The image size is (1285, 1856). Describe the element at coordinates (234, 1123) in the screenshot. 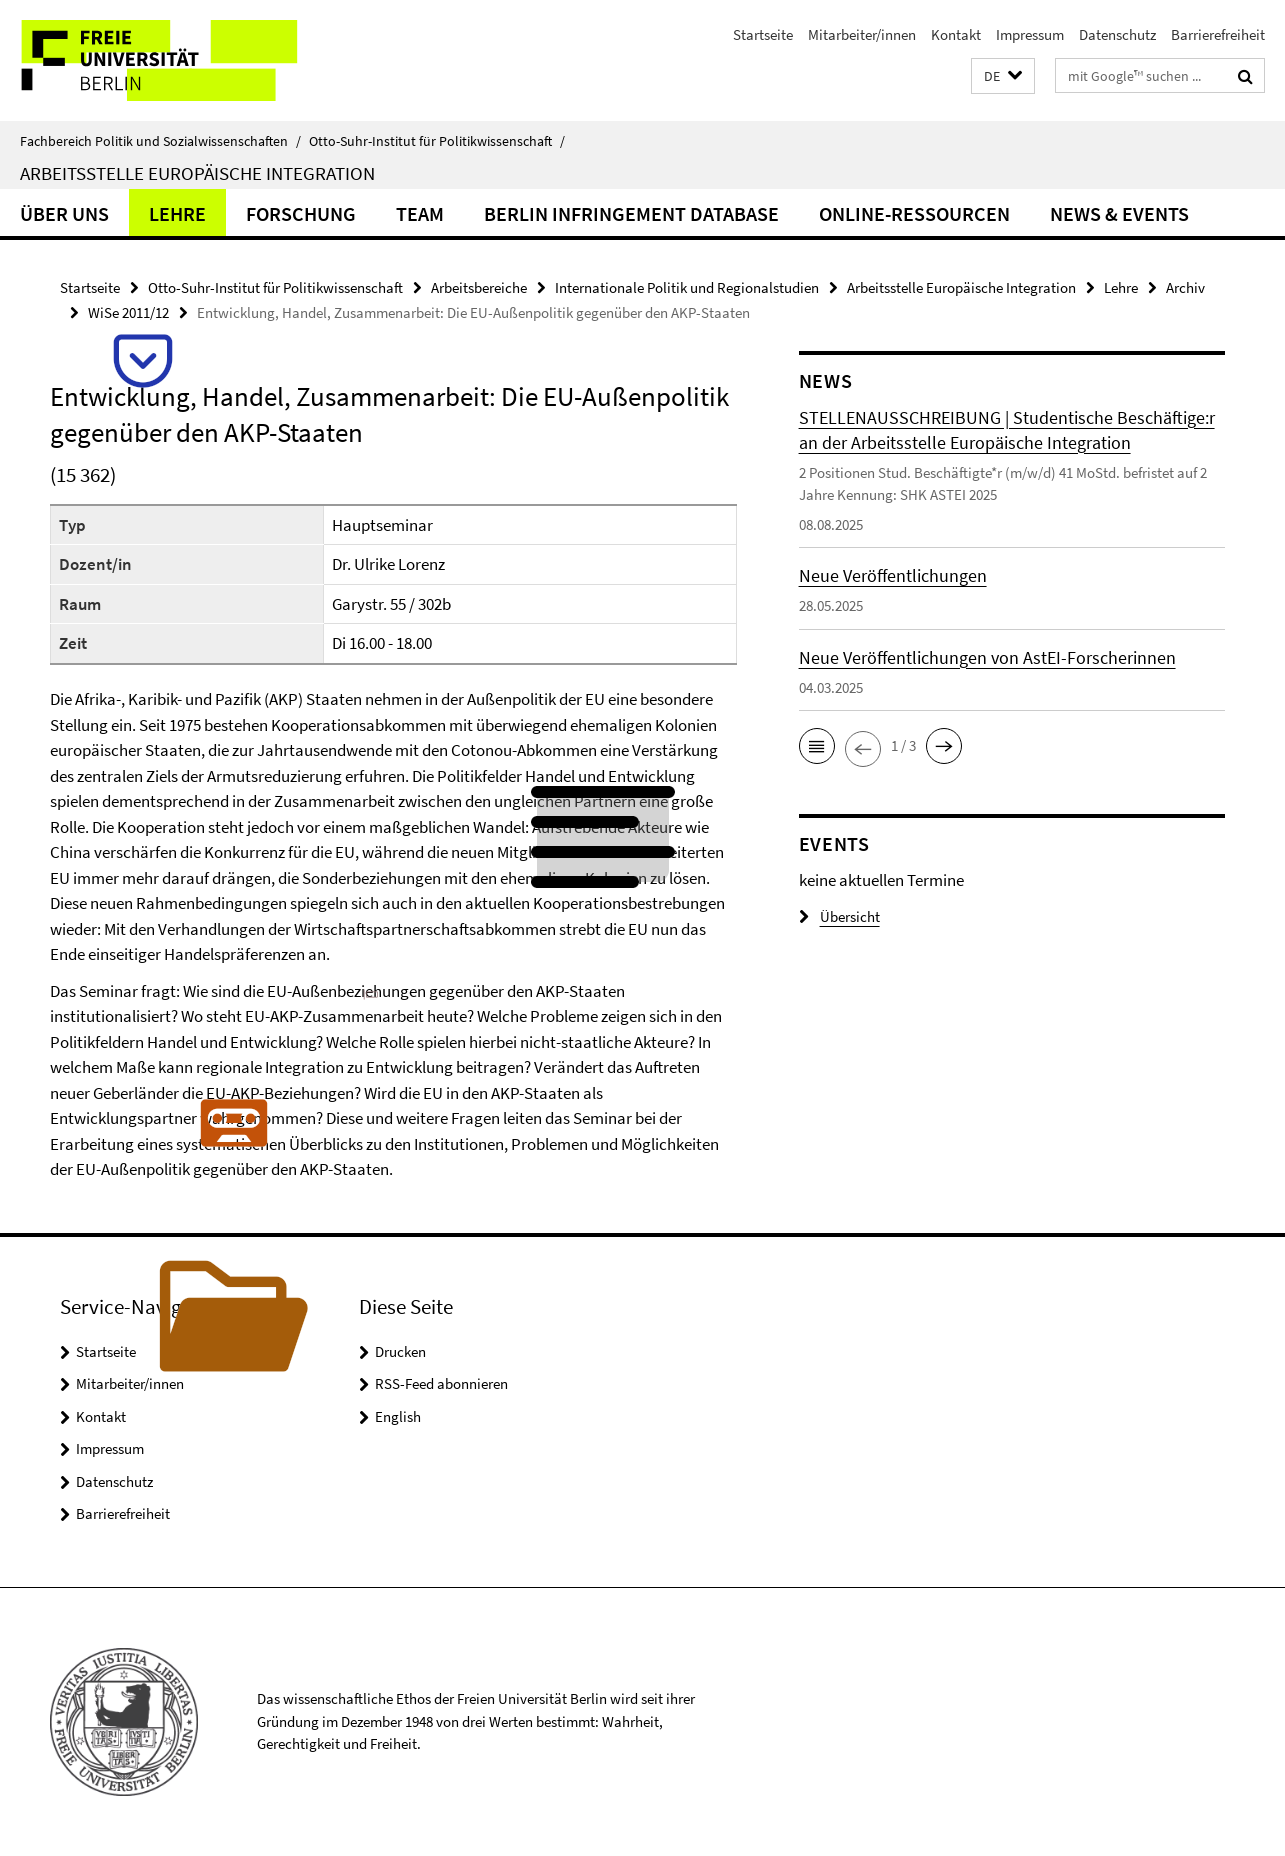

I see `access audio recordings or voice memos` at that location.